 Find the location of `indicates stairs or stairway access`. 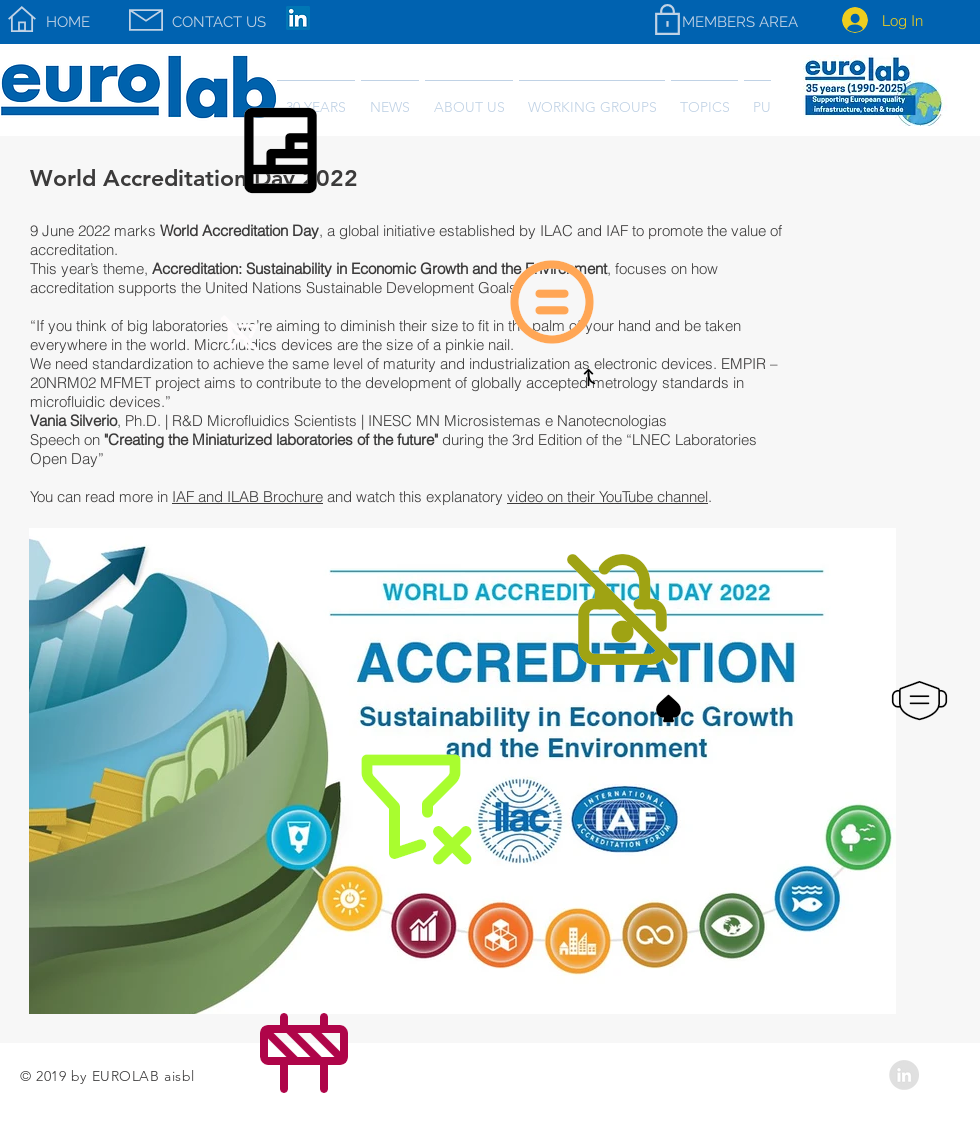

indicates stairs or stairway access is located at coordinates (280, 150).